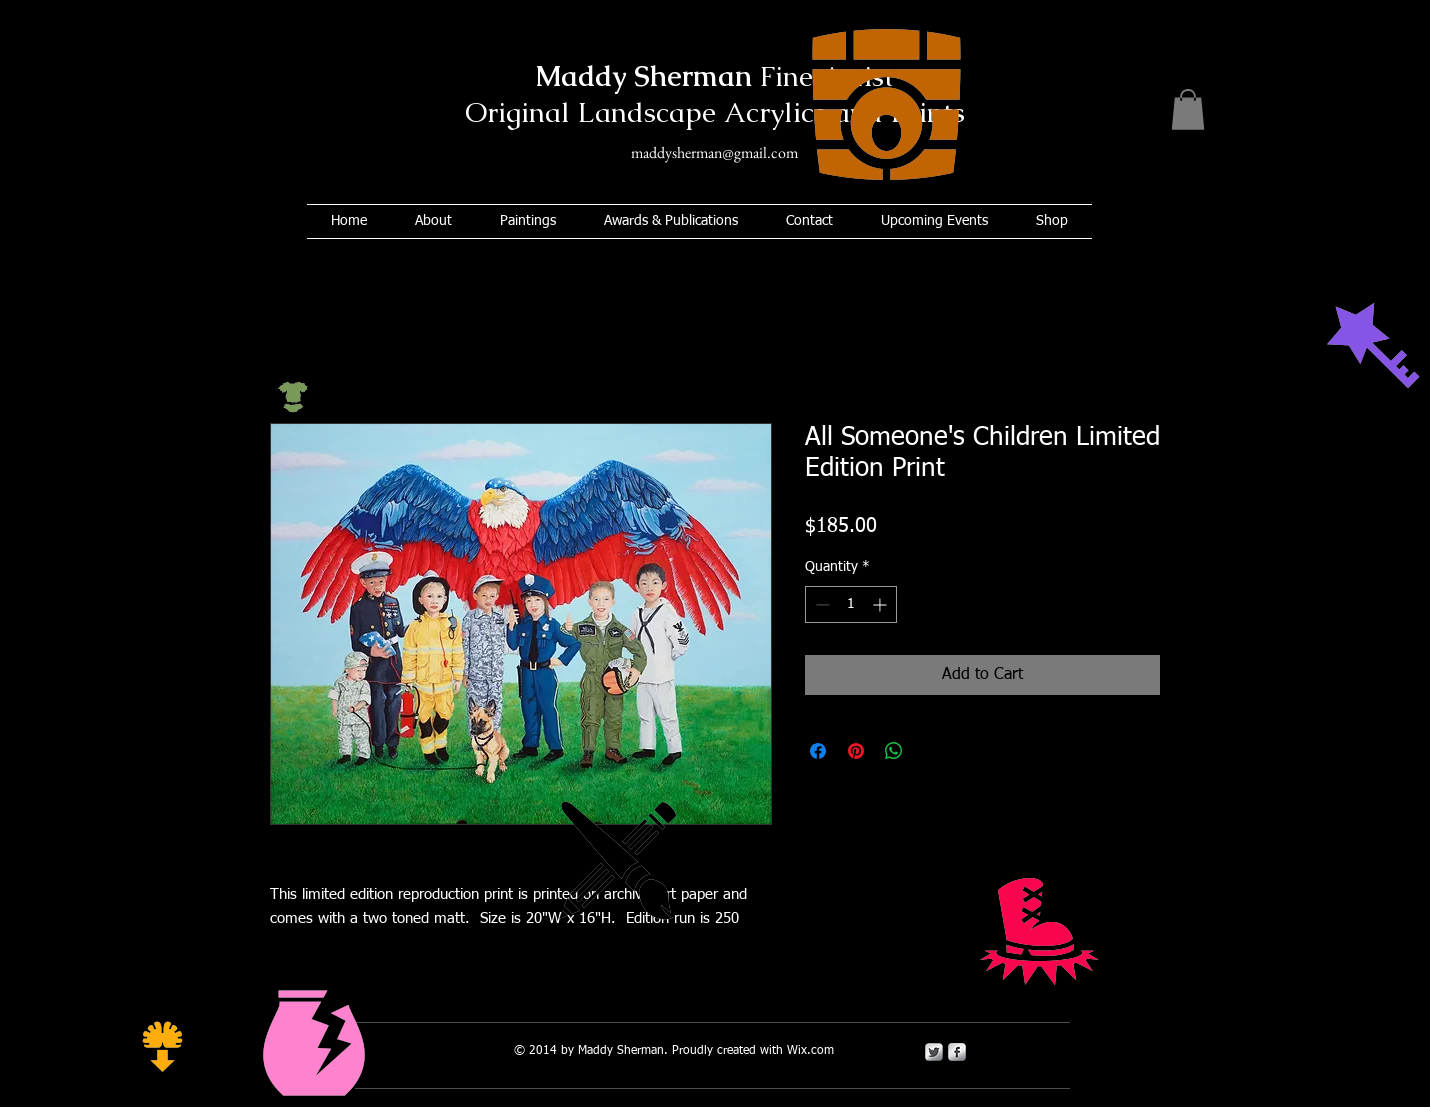  I want to click on access barrel or keg inventory in game, so click(886, 104).